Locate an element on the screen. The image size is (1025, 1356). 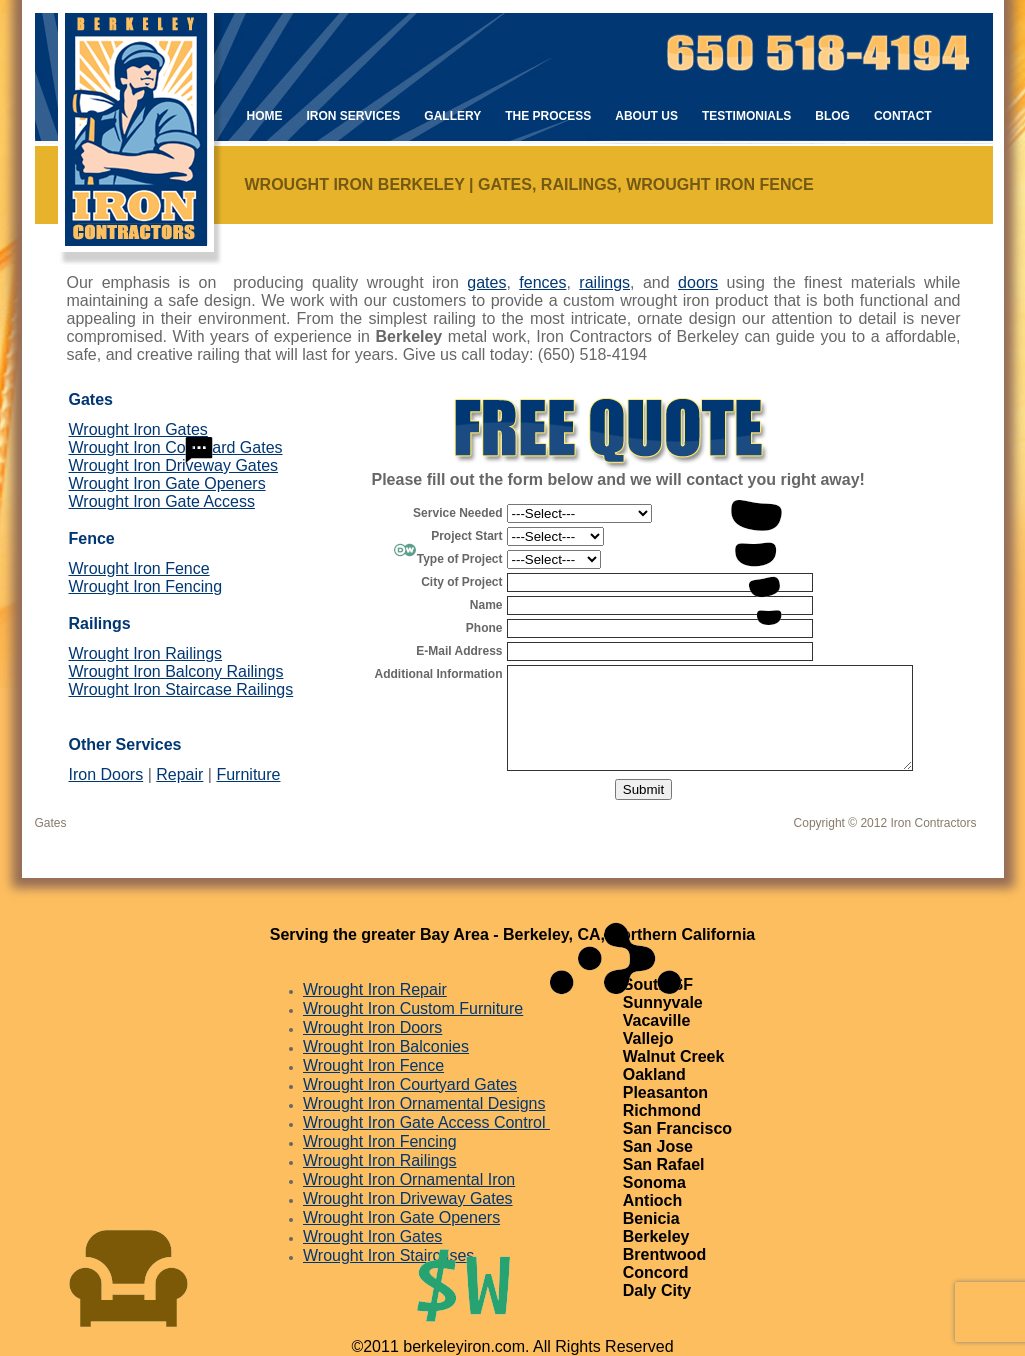
open messaging or chat is located at coordinates (199, 449).